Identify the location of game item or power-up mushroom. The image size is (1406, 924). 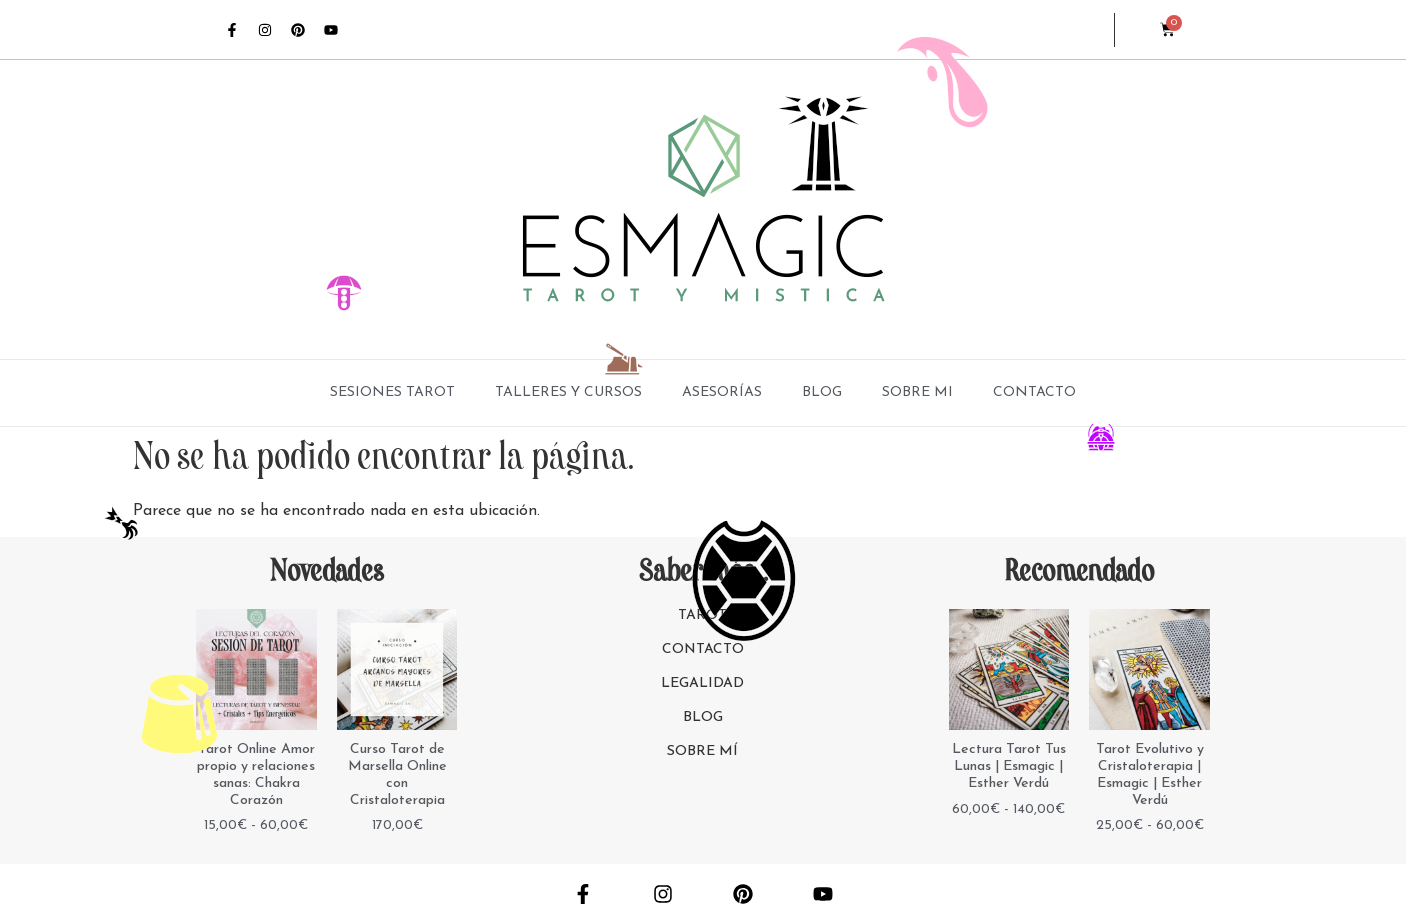
(344, 293).